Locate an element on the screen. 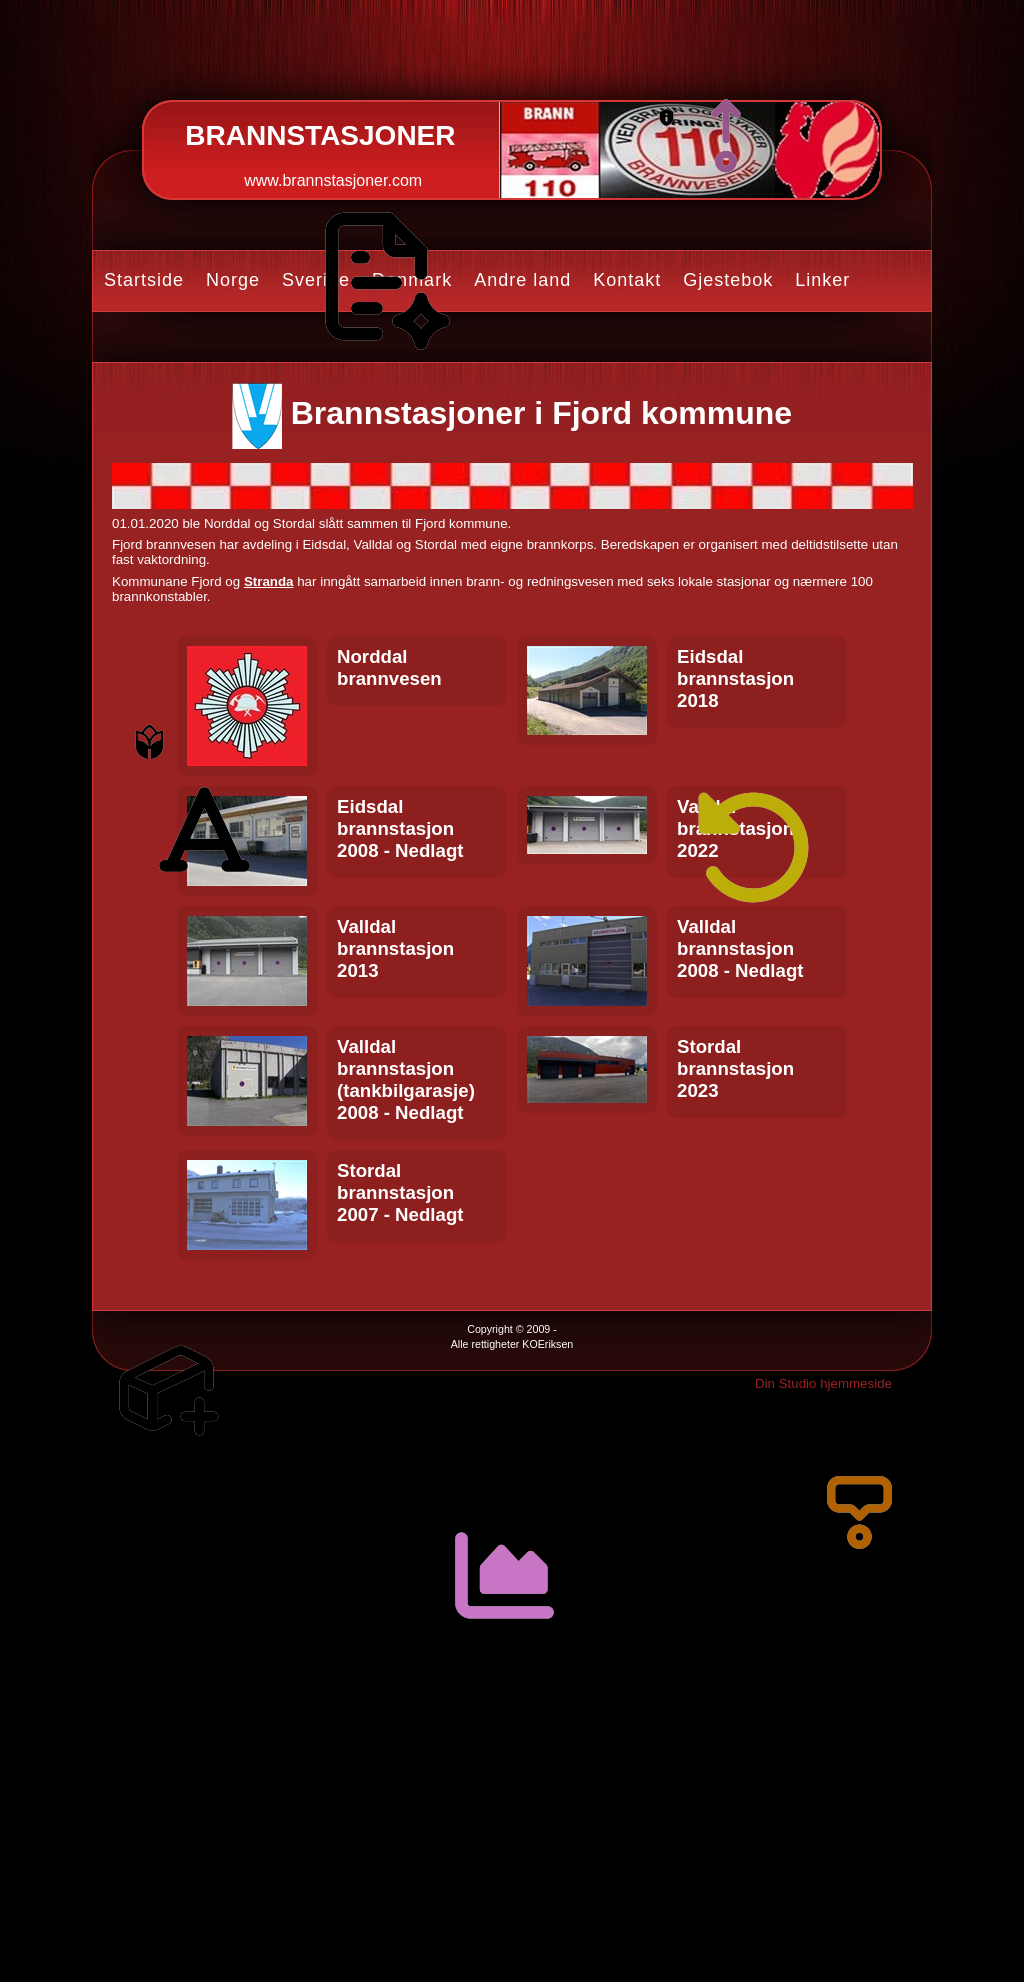 Image resolution: width=1024 pixels, height=1982 pixels. move item up in a list or sequence is located at coordinates (726, 136).